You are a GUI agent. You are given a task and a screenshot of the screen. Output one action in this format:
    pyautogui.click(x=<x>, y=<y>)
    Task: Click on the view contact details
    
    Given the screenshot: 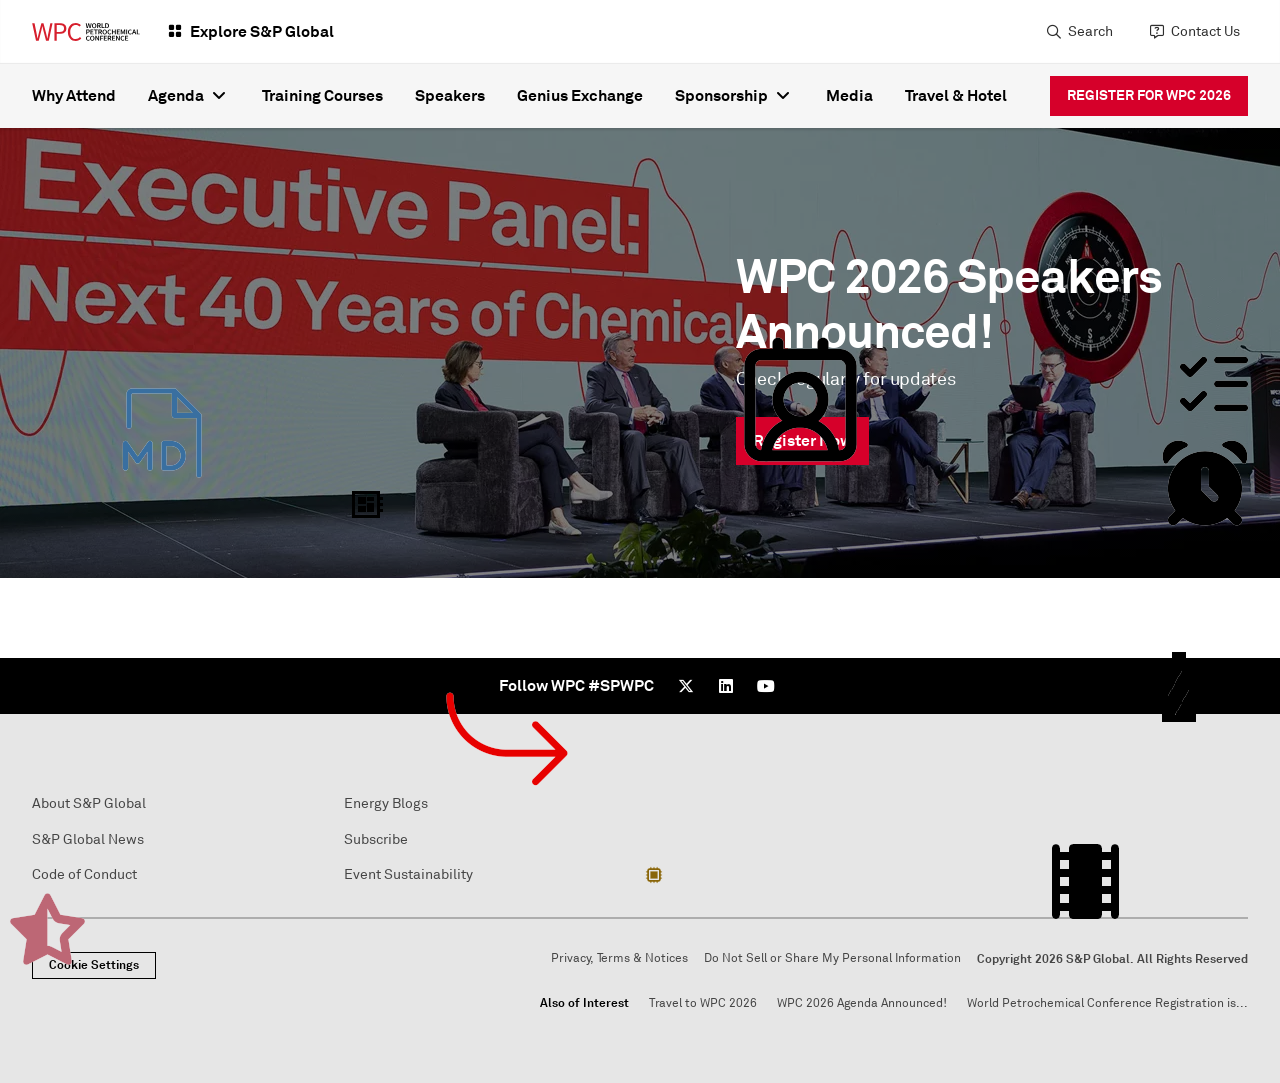 What is the action you would take?
    pyautogui.click(x=800, y=399)
    